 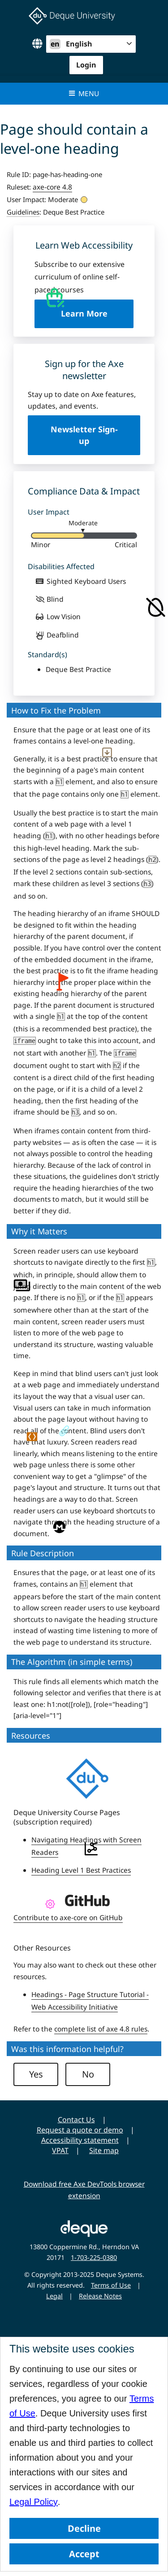 What do you see at coordinates (61, 981) in the screenshot?
I see `flag or mark an important item` at bounding box center [61, 981].